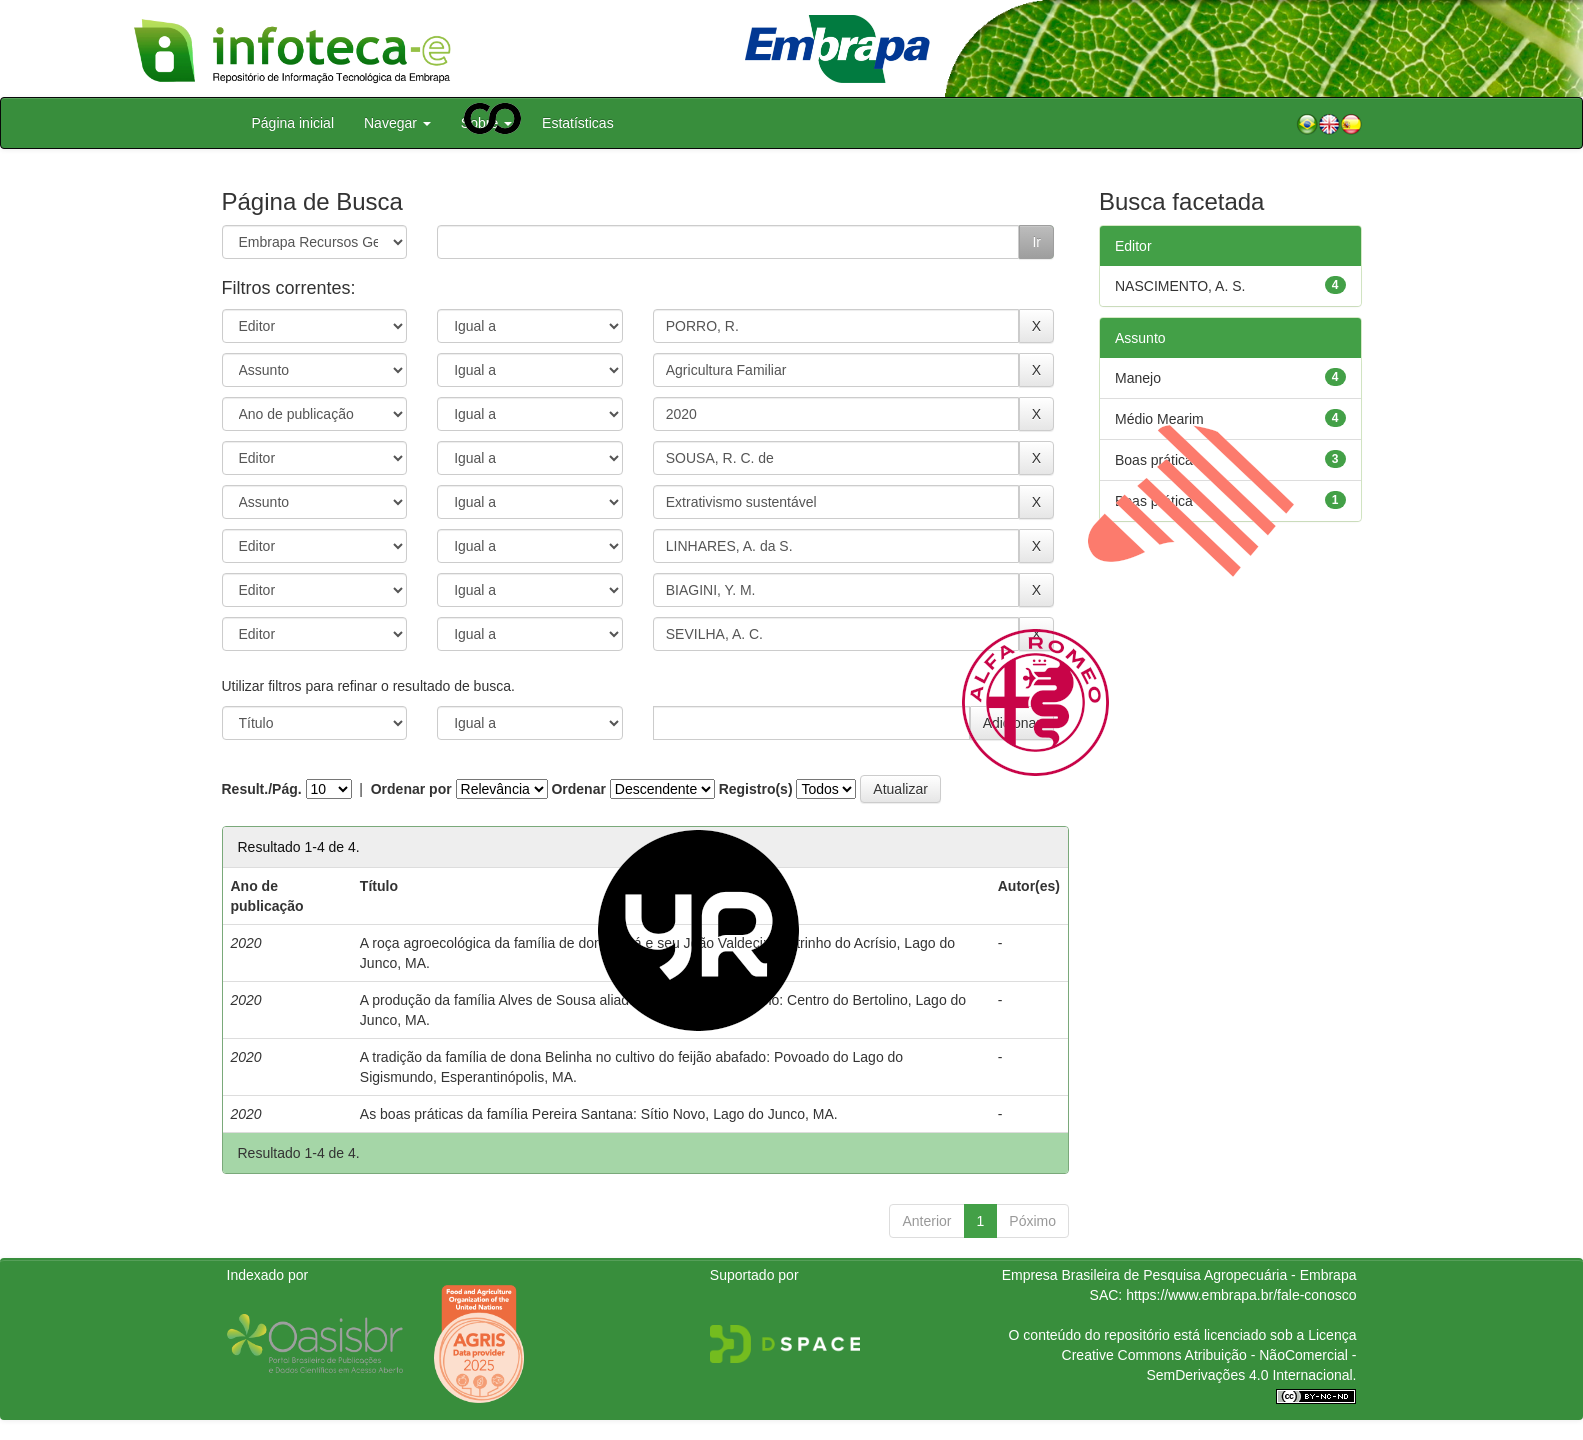 The width and height of the screenshot is (1583, 1440). I want to click on visit gitconnected developer portfolio platform, so click(492, 118).